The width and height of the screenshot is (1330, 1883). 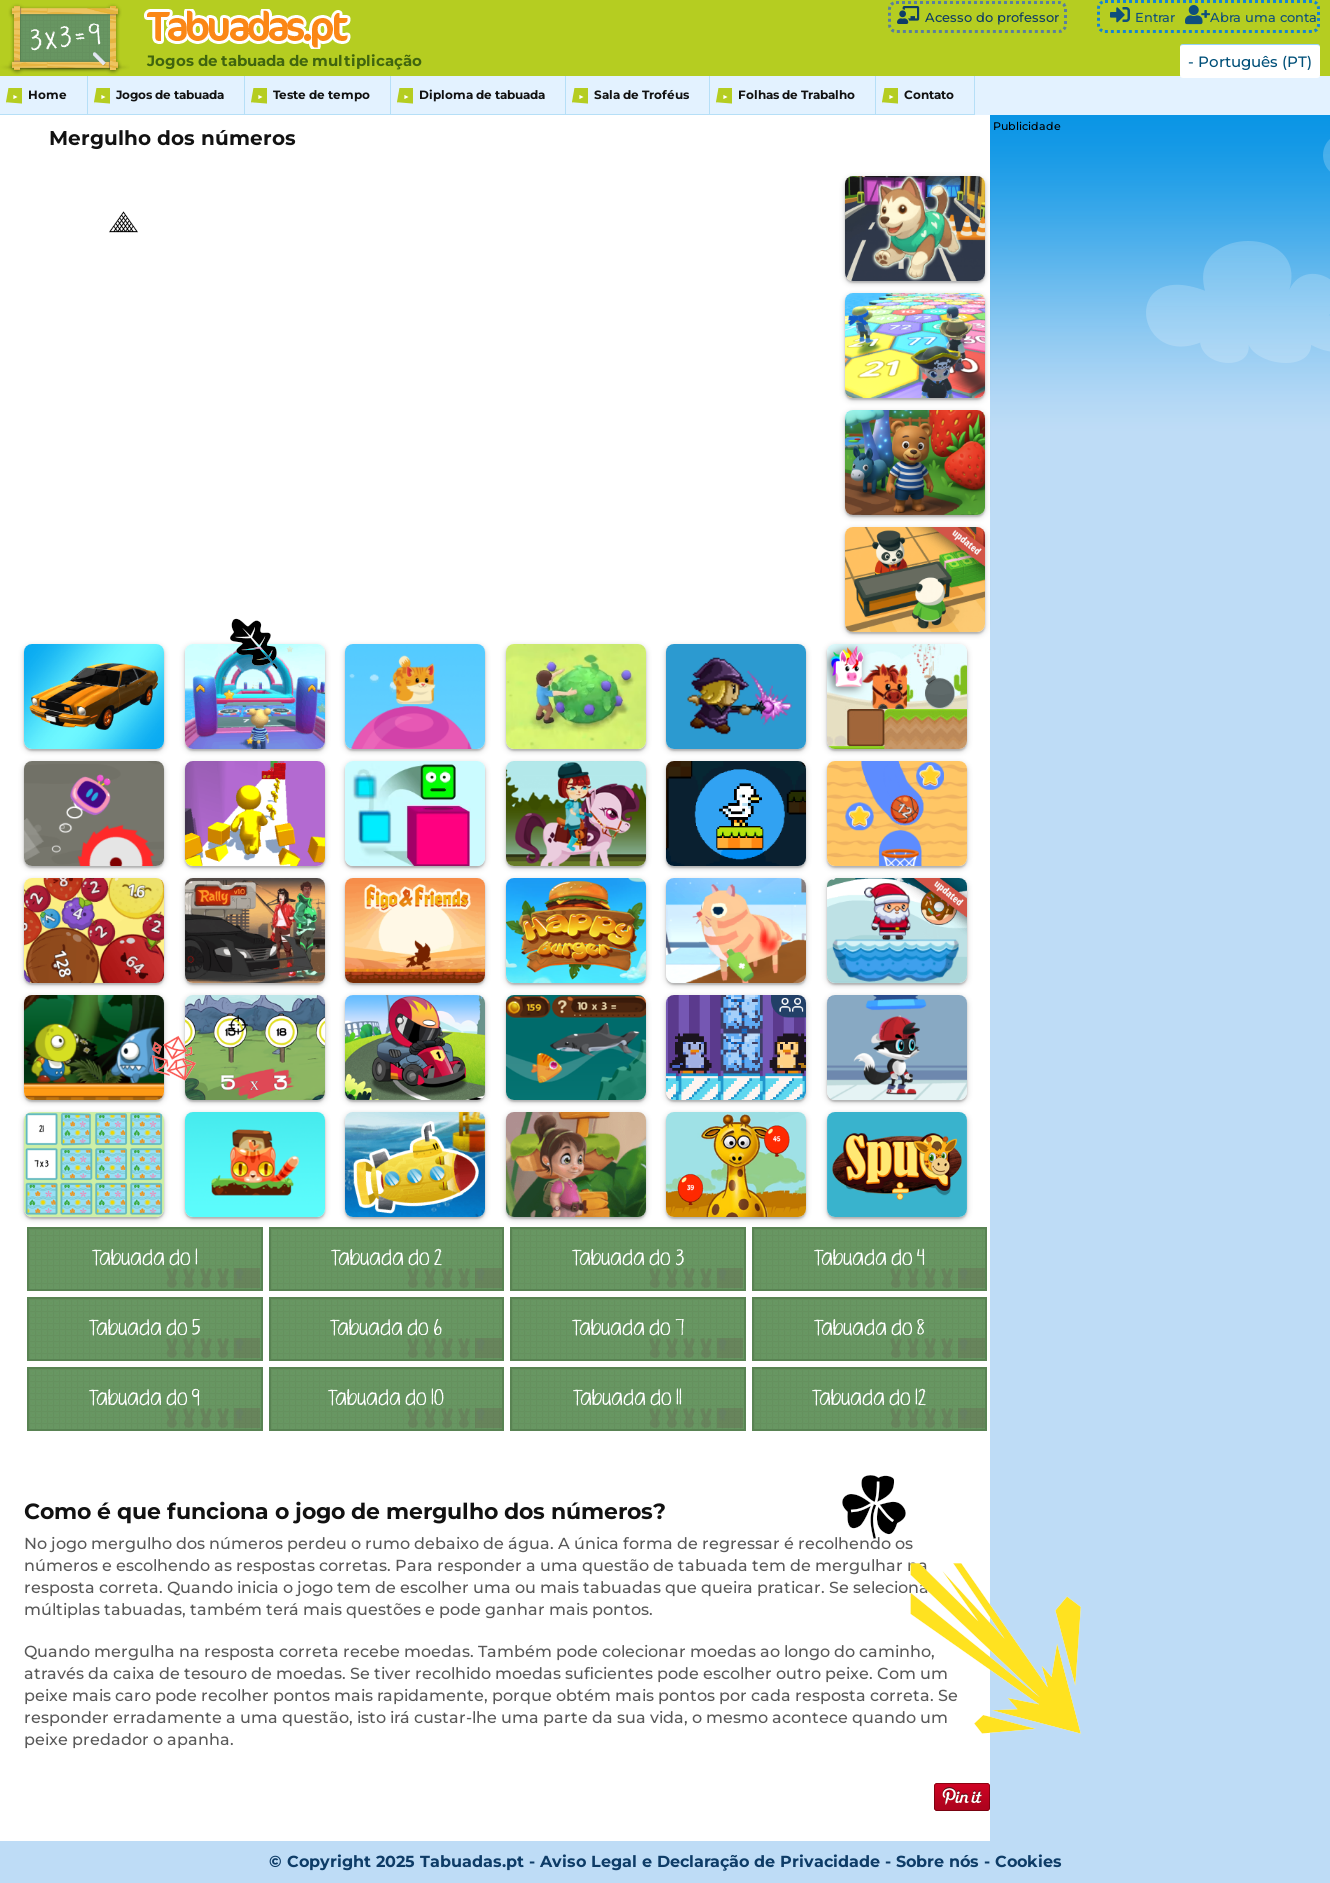 What do you see at coordinates (123, 222) in the screenshot?
I see `view information about the Louvre museum` at bounding box center [123, 222].